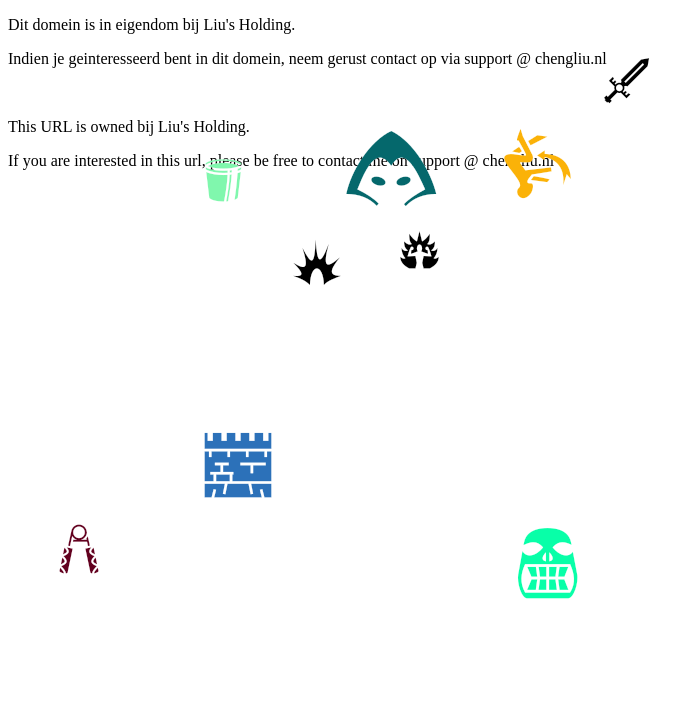  Describe the element at coordinates (317, 263) in the screenshot. I see `enter a new area or portal in a game` at that location.